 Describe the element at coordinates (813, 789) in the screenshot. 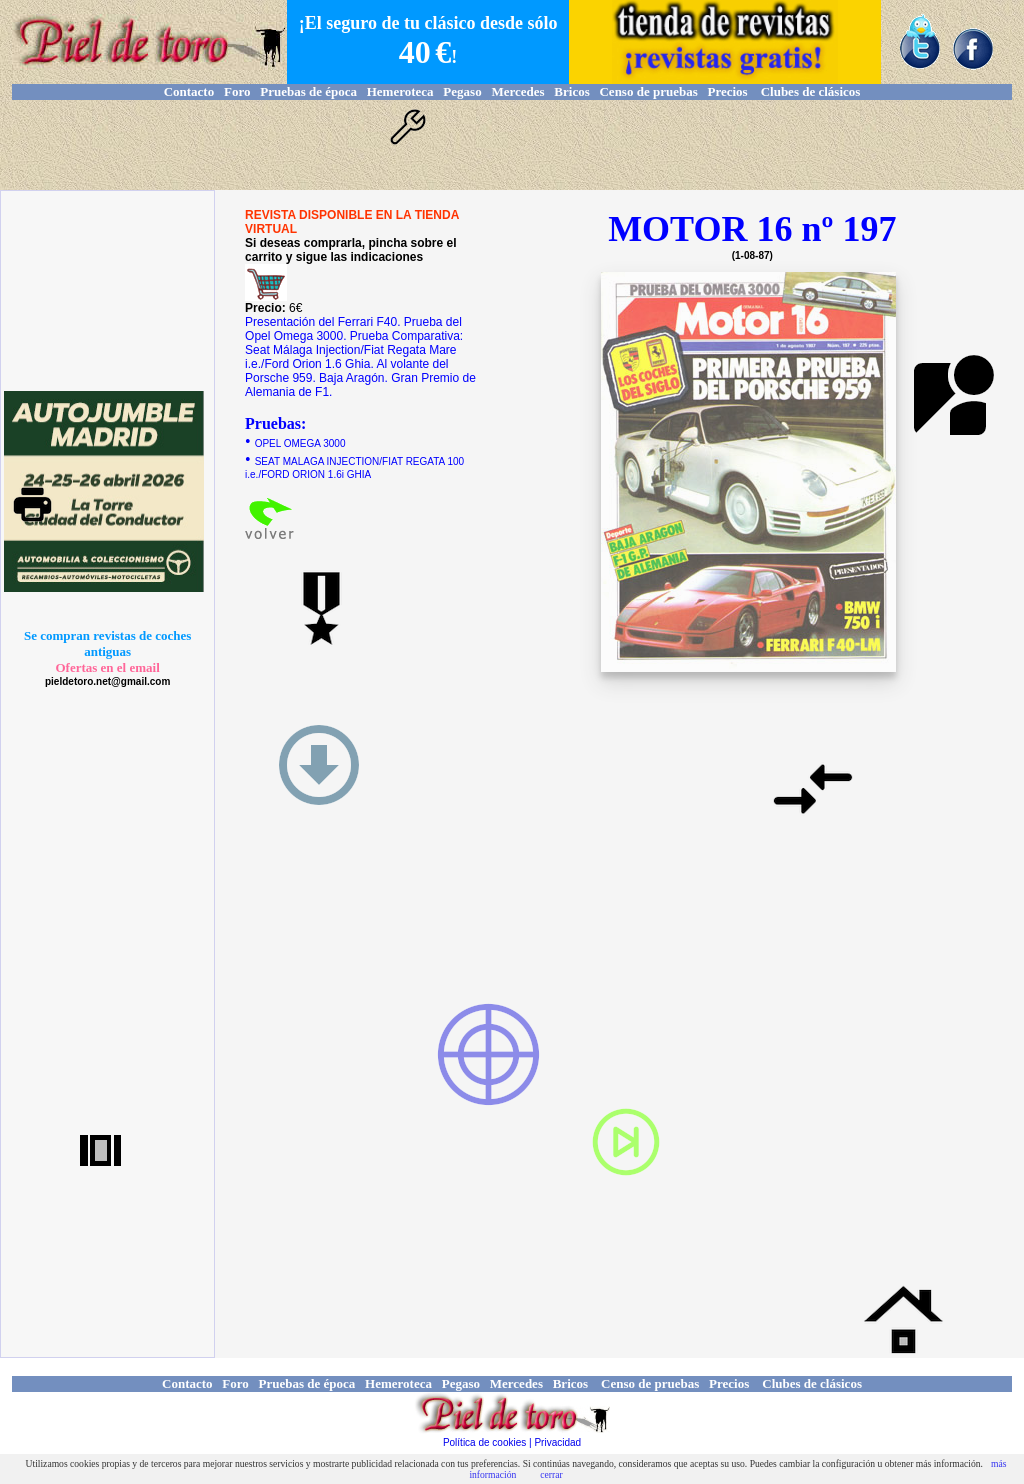

I see `compare two items or options` at that location.